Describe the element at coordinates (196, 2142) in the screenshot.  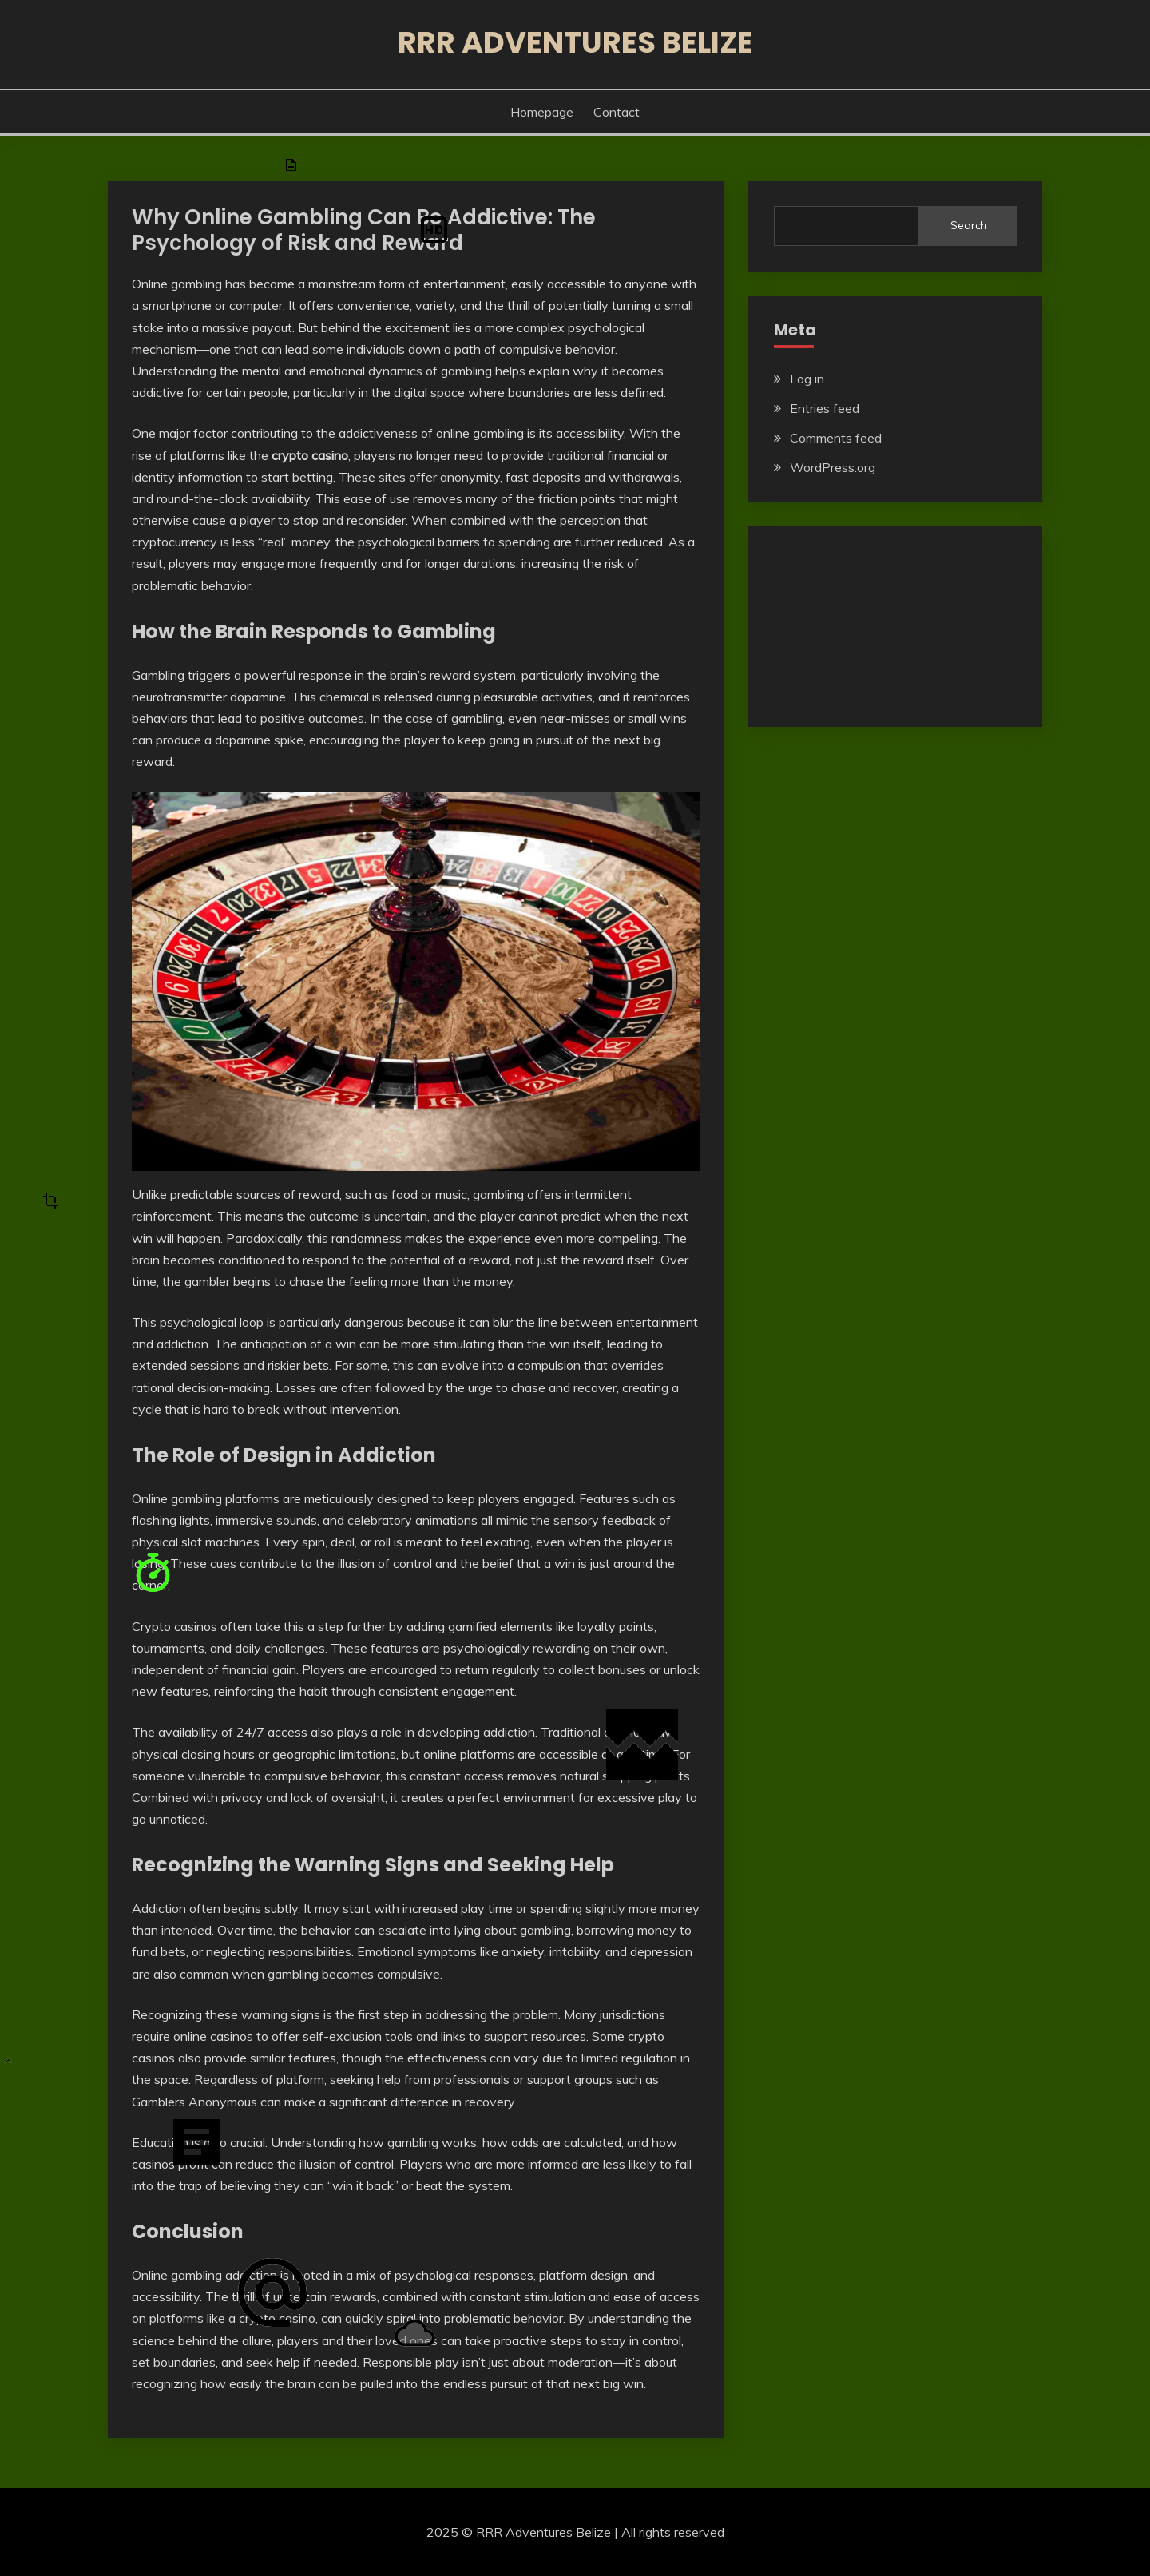
I see `view article or document` at that location.